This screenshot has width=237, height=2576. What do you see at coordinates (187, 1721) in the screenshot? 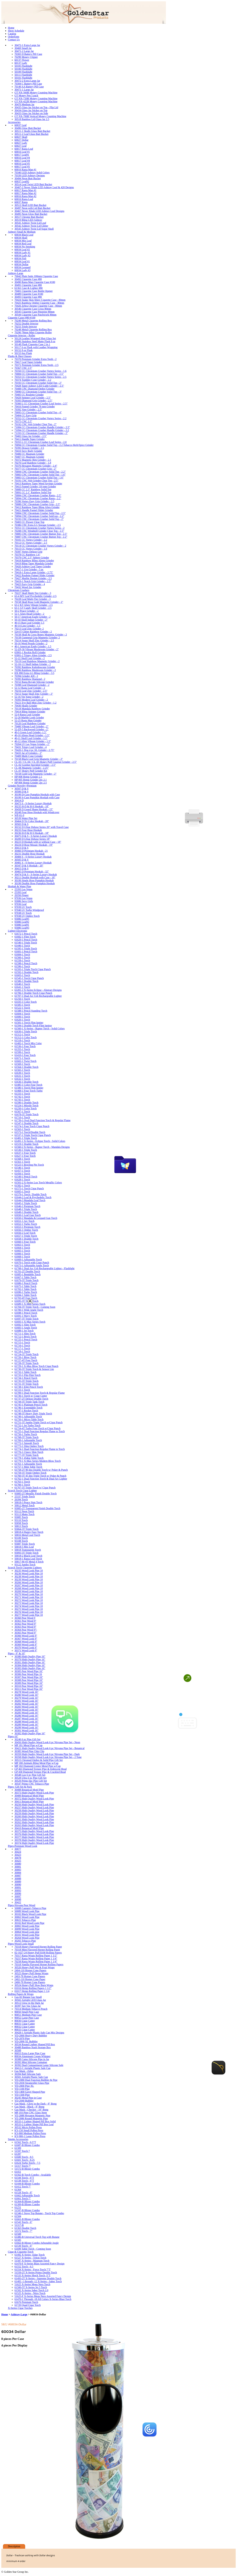
I see `virtual keyboard is currently active` at bounding box center [187, 1721].